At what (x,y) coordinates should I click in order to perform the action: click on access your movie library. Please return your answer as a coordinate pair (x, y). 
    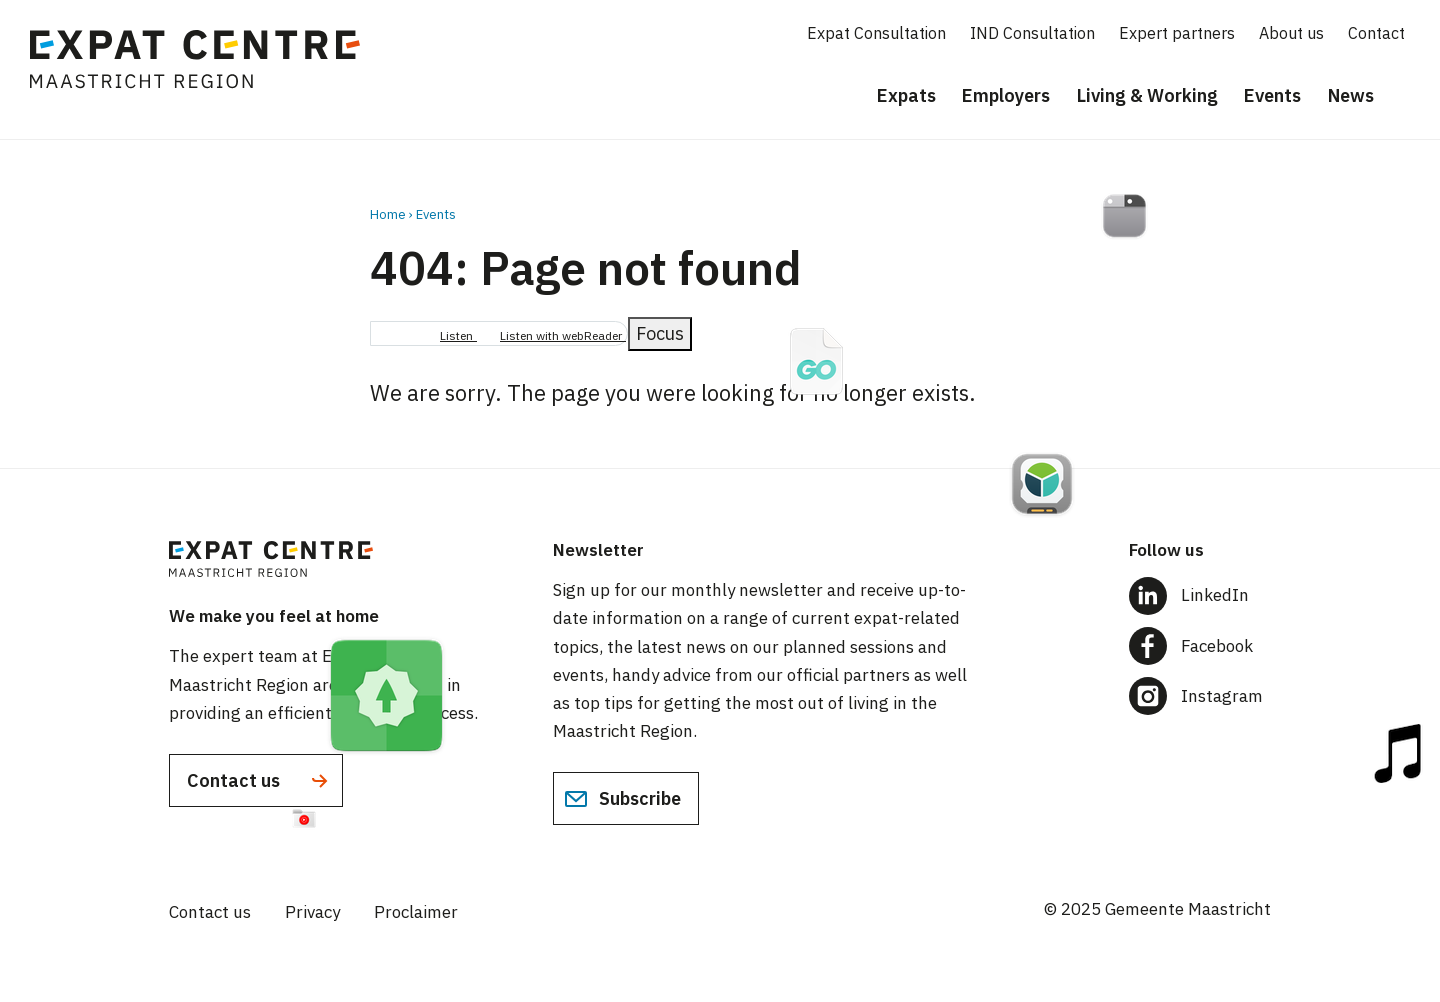
    Looking at the image, I should click on (788, 548).